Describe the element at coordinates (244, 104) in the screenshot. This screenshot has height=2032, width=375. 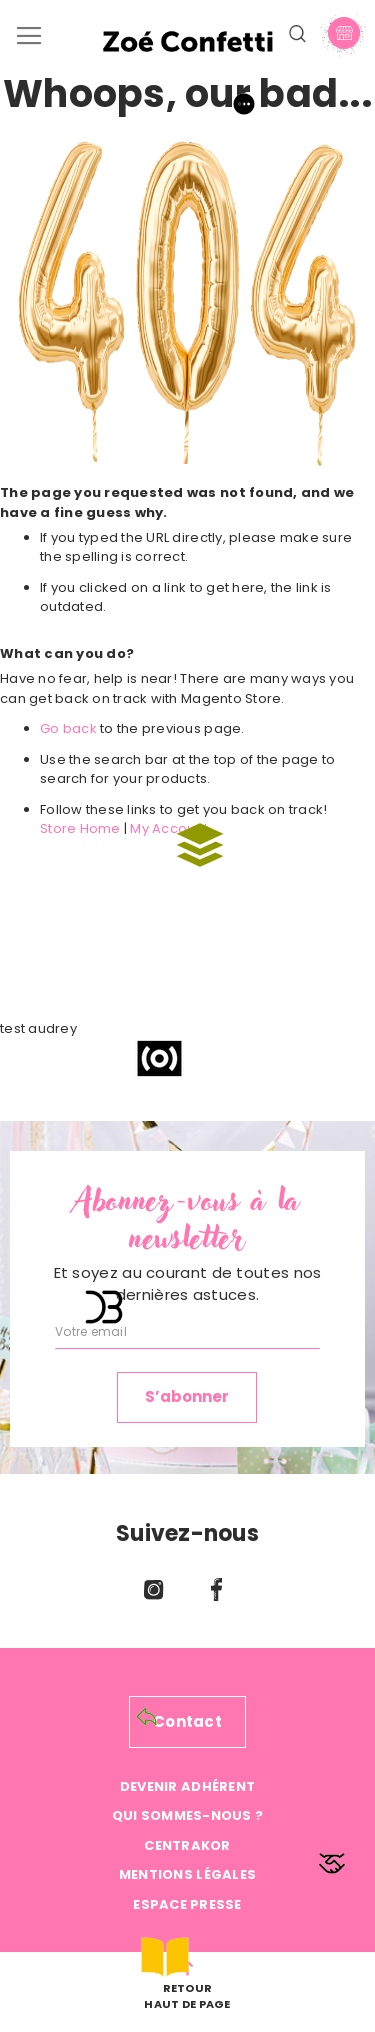
I see `access more options or actions` at that location.